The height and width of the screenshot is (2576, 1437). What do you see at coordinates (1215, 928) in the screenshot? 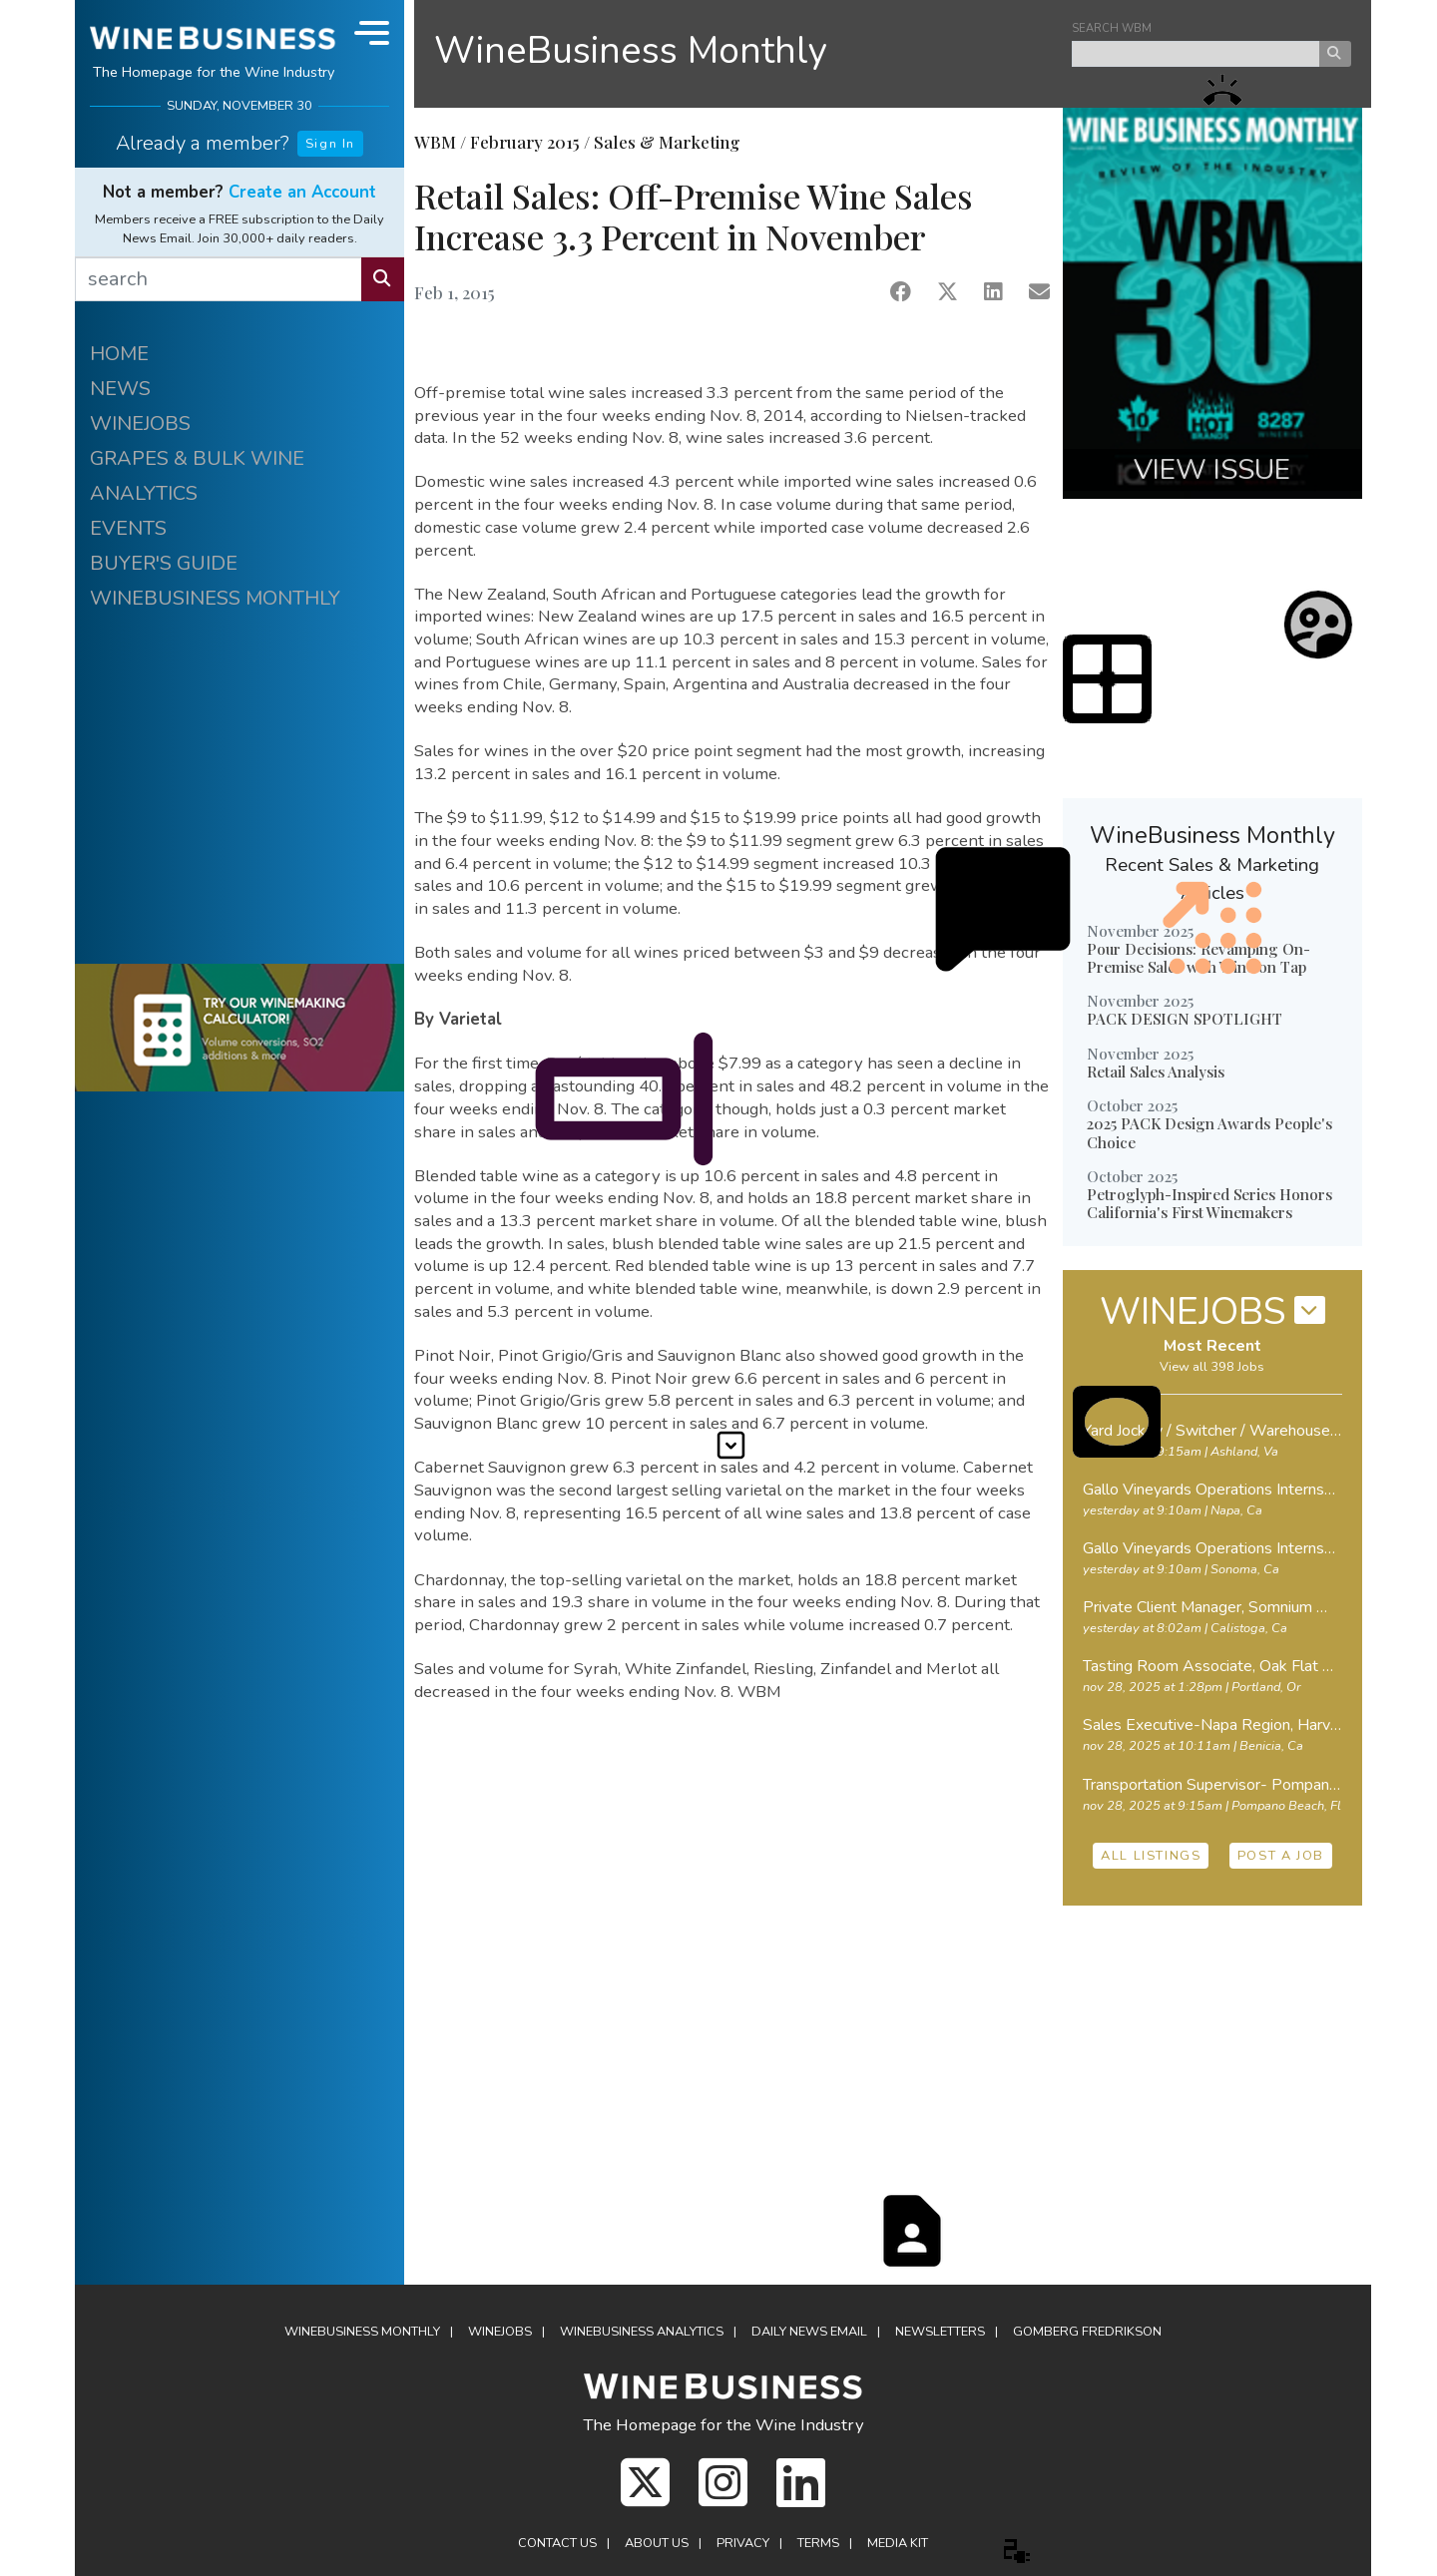
I see `export or share data` at bounding box center [1215, 928].